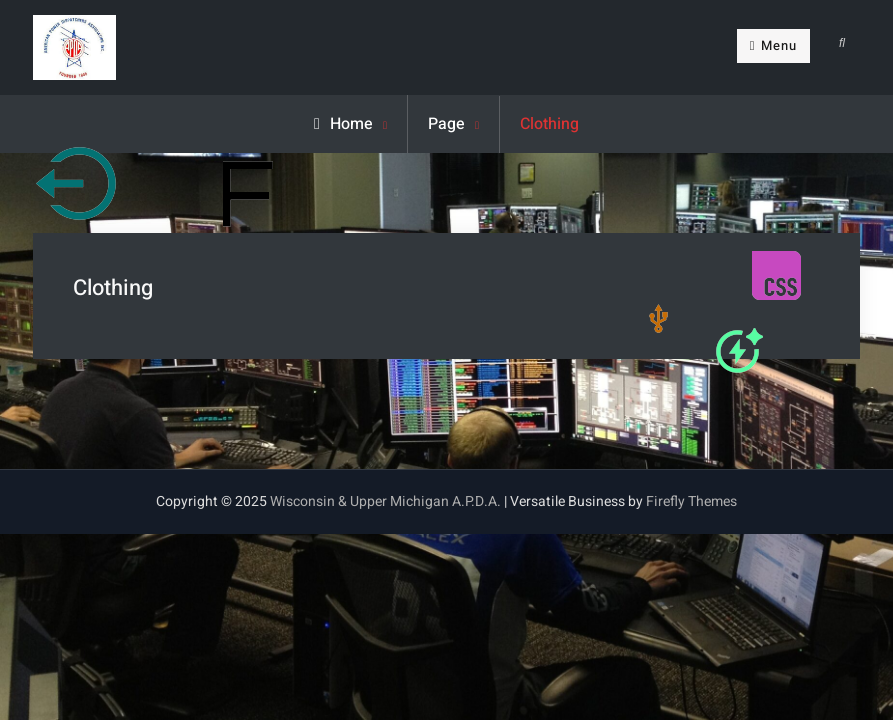 The height and width of the screenshot is (720, 893). I want to click on access AI-enhanced DVD or media features, so click(737, 351).